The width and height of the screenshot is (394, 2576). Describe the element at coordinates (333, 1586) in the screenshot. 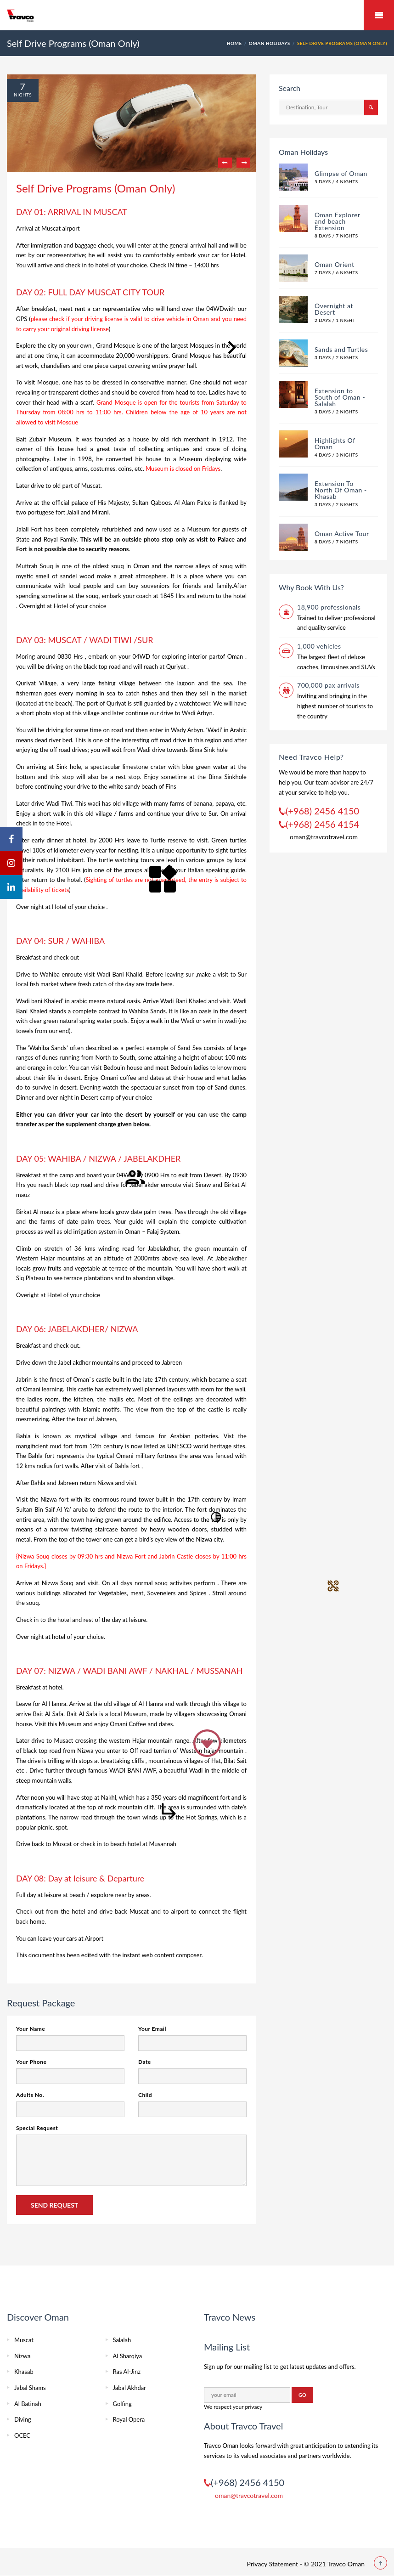

I see `drone connectivity disabled` at that location.